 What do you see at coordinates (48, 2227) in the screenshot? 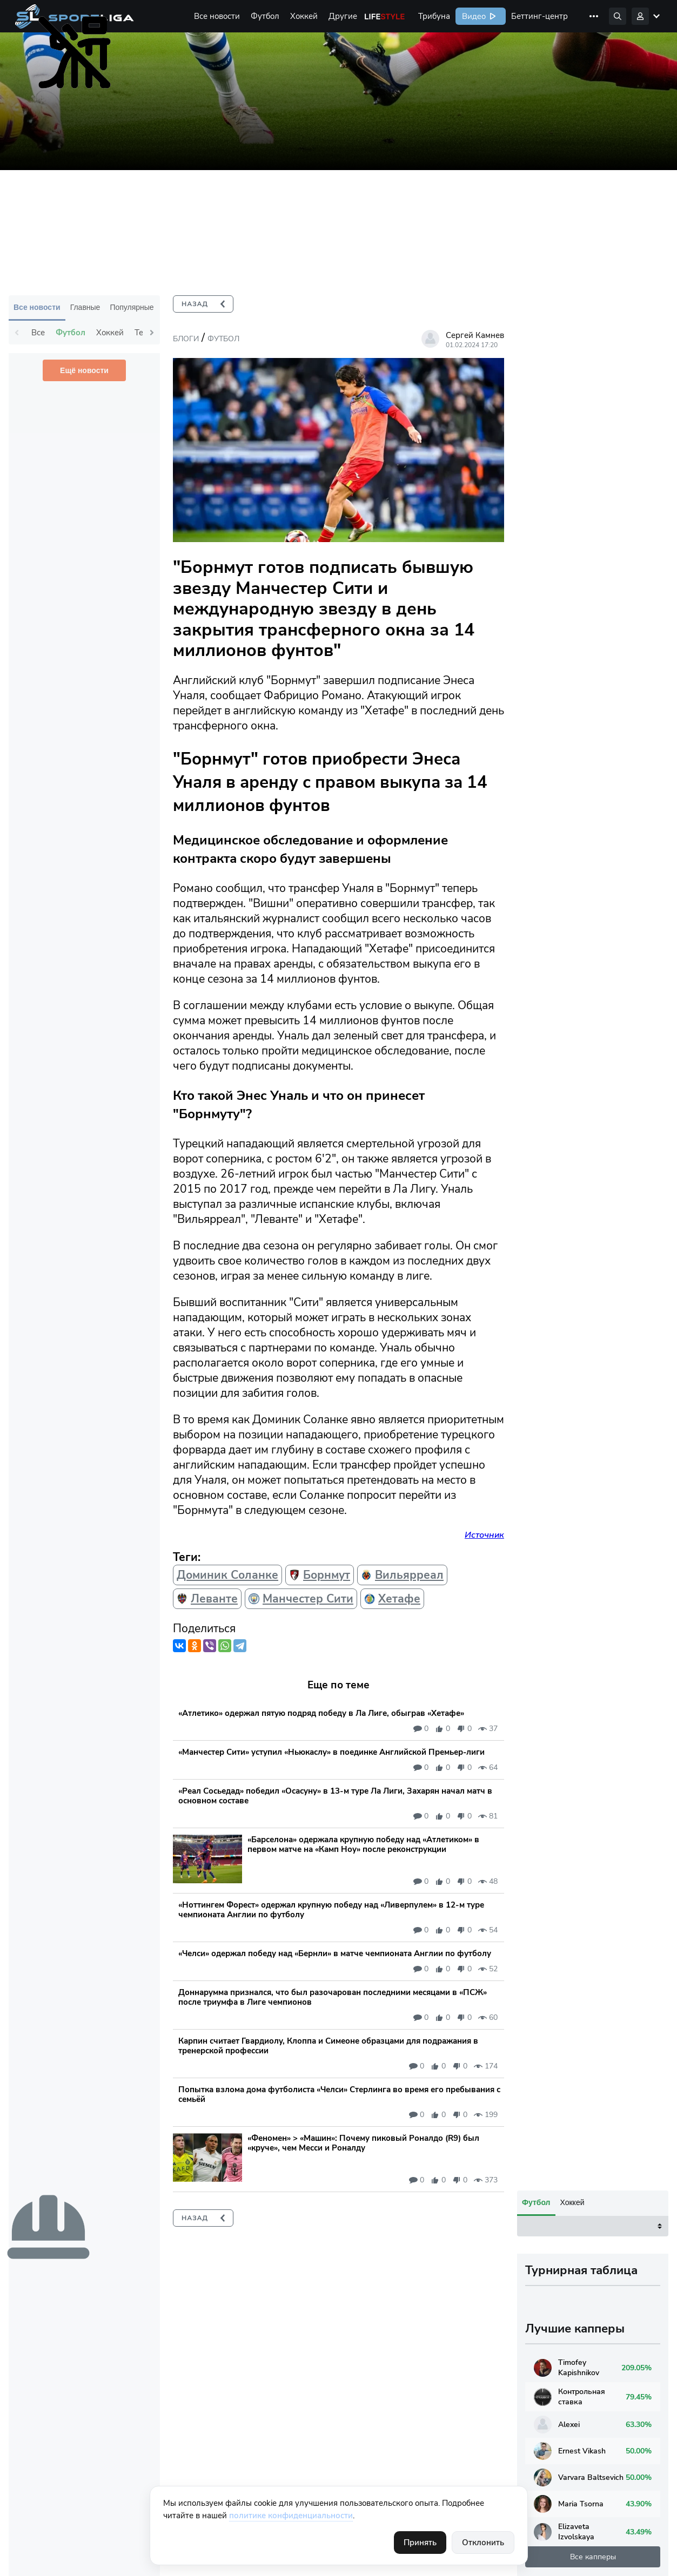
I see `access construction or worksite safety settings` at bounding box center [48, 2227].